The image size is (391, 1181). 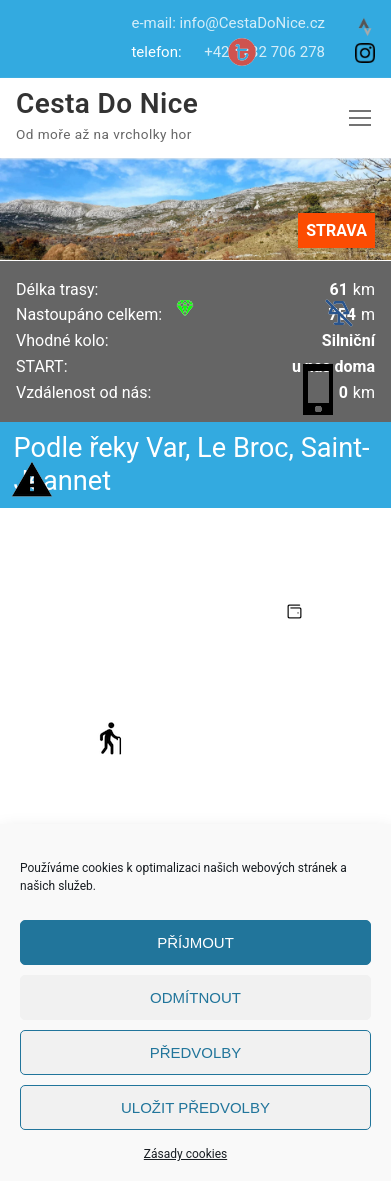 What do you see at coordinates (185, 308) in the screenshot?
I see `indicates premium or VIP membership status` at bounding box center [185, 308].